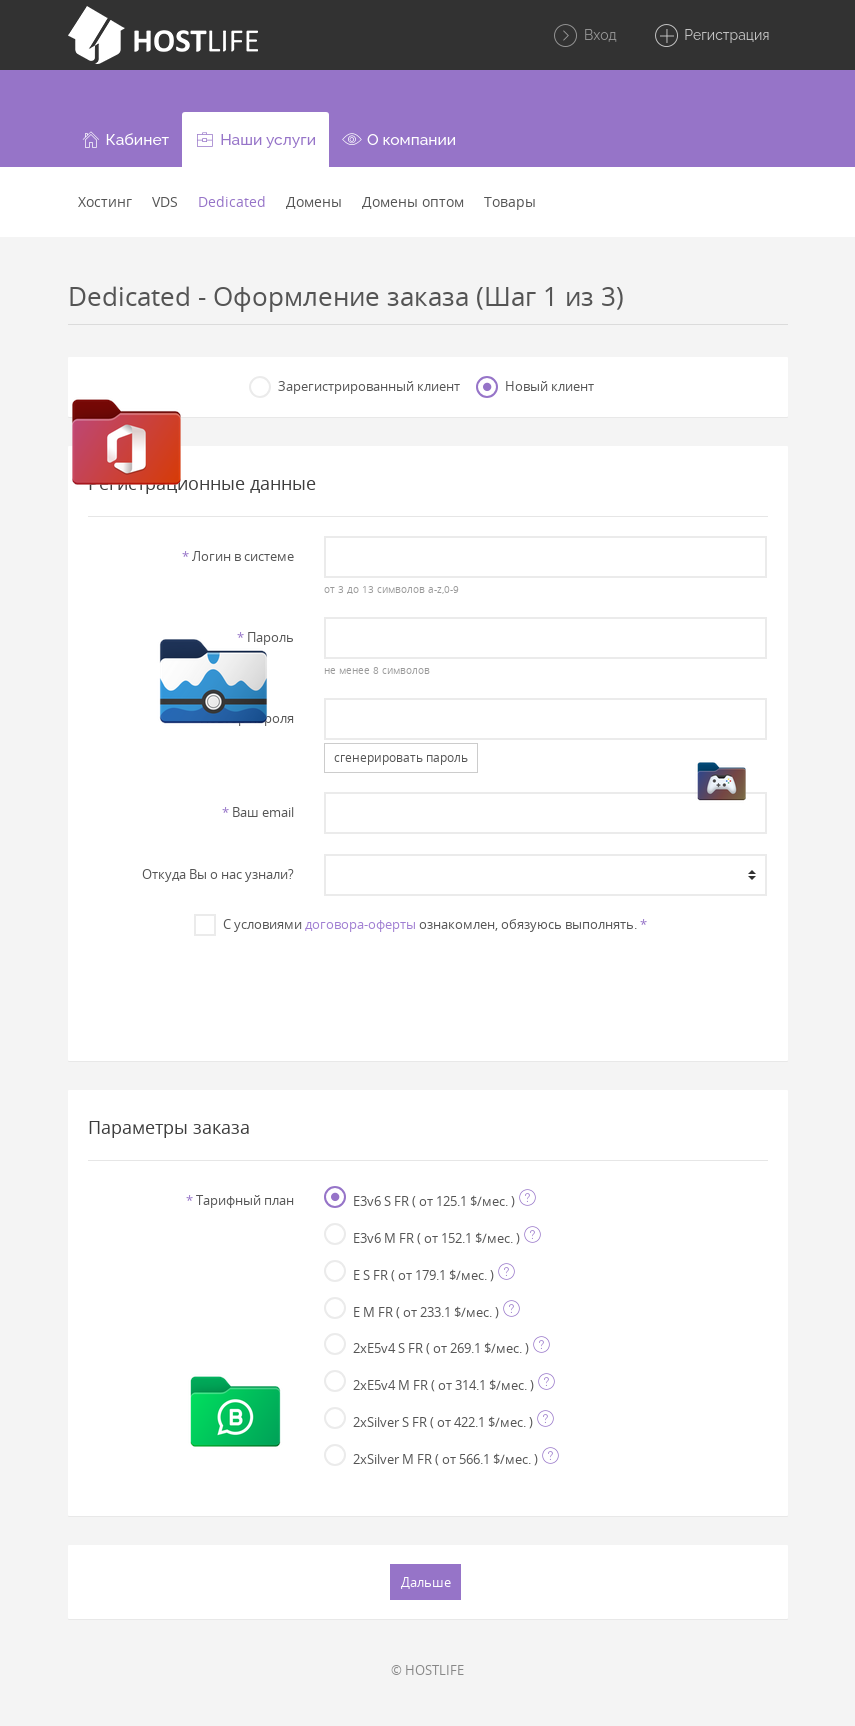 Image resolution: width=855 pixels, height=1726 pixels. What do you see at coordinates (721, 782) in the screenshot?
I see `open microsoft games folder` at bounding box center [721, 782].